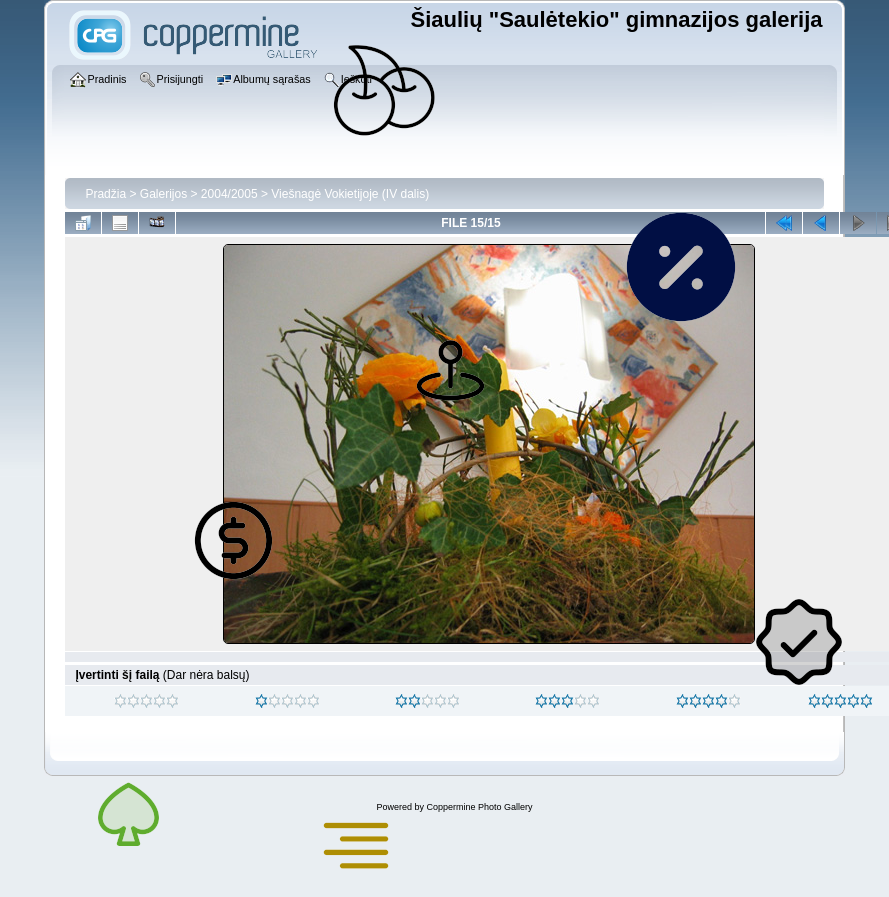 The width and height of the screenshot is (889, 897). What do you see at coordinates (356, 847) in the screenshot?
I see `align text to the right` at bounding box center [356, 847].